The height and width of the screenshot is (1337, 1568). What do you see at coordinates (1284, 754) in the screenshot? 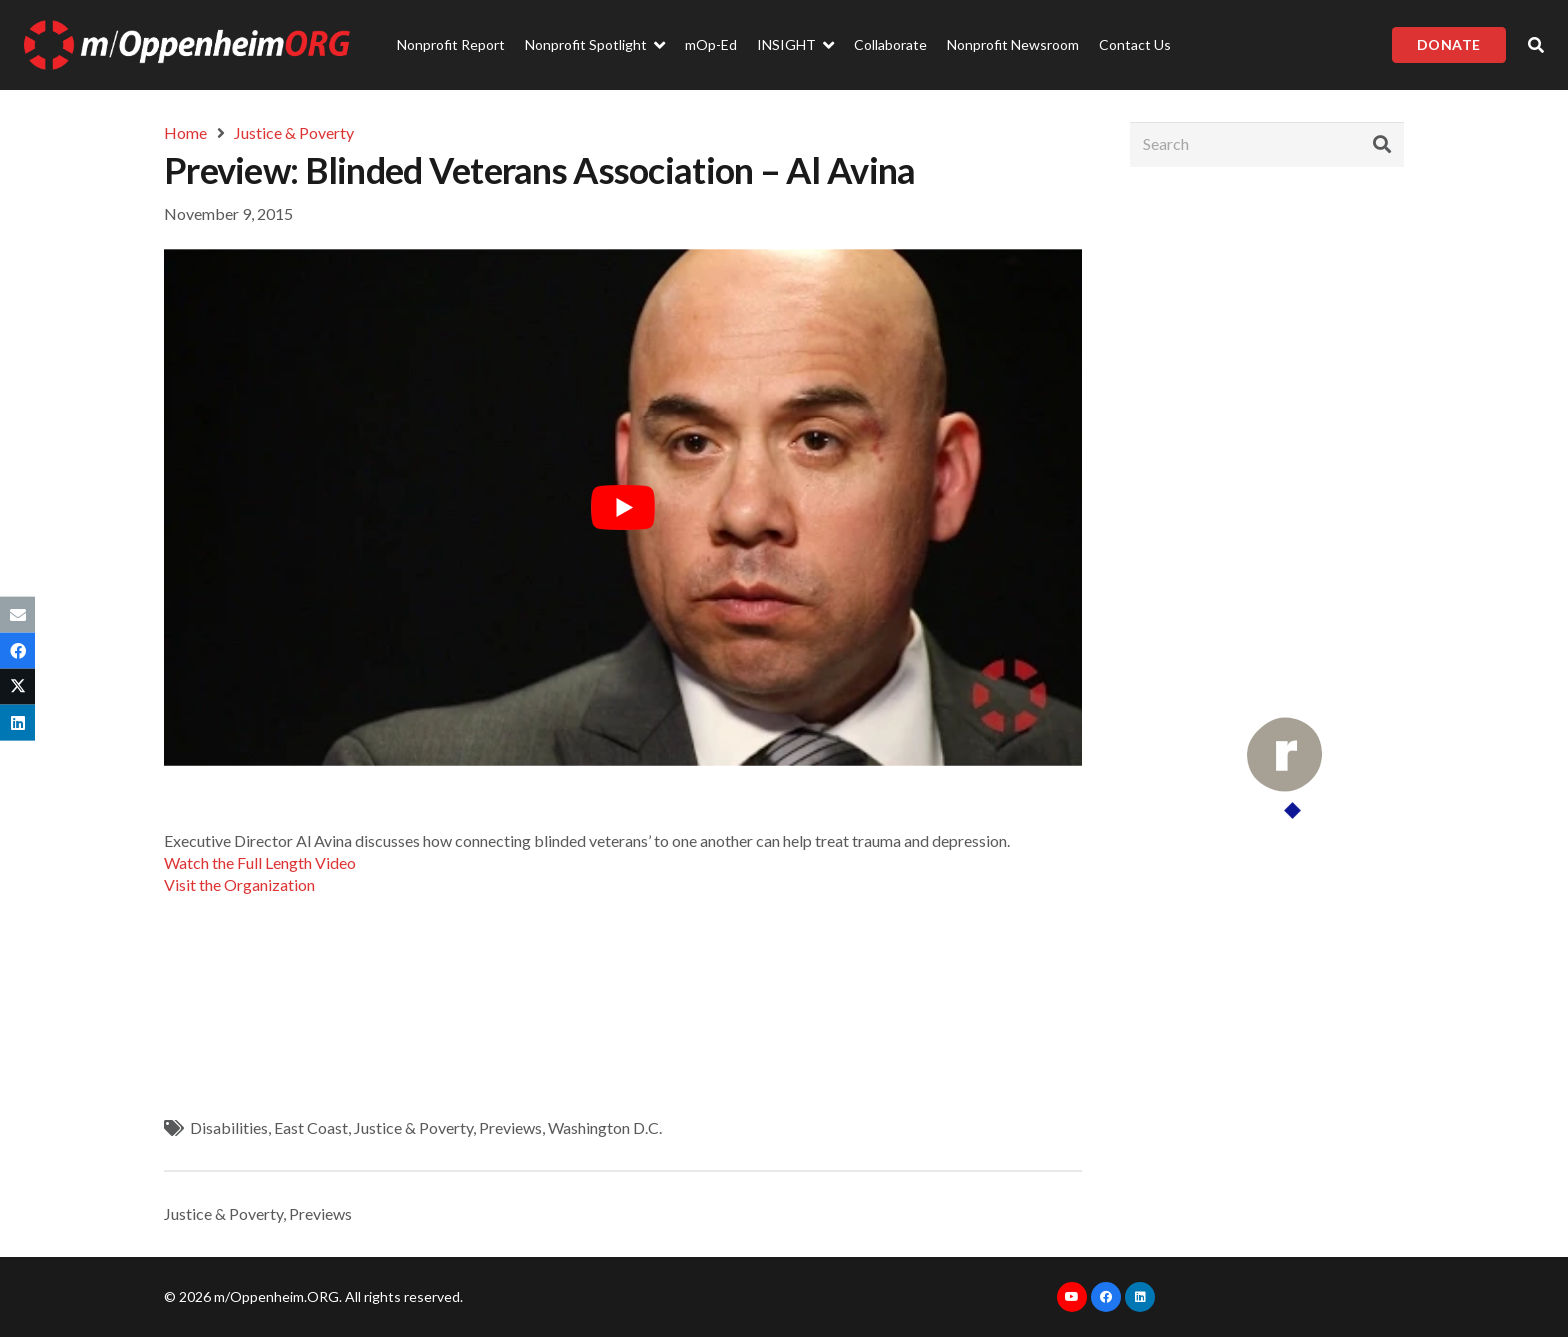
I see `open the Ravelry app` at bounding box center [1284, 754].